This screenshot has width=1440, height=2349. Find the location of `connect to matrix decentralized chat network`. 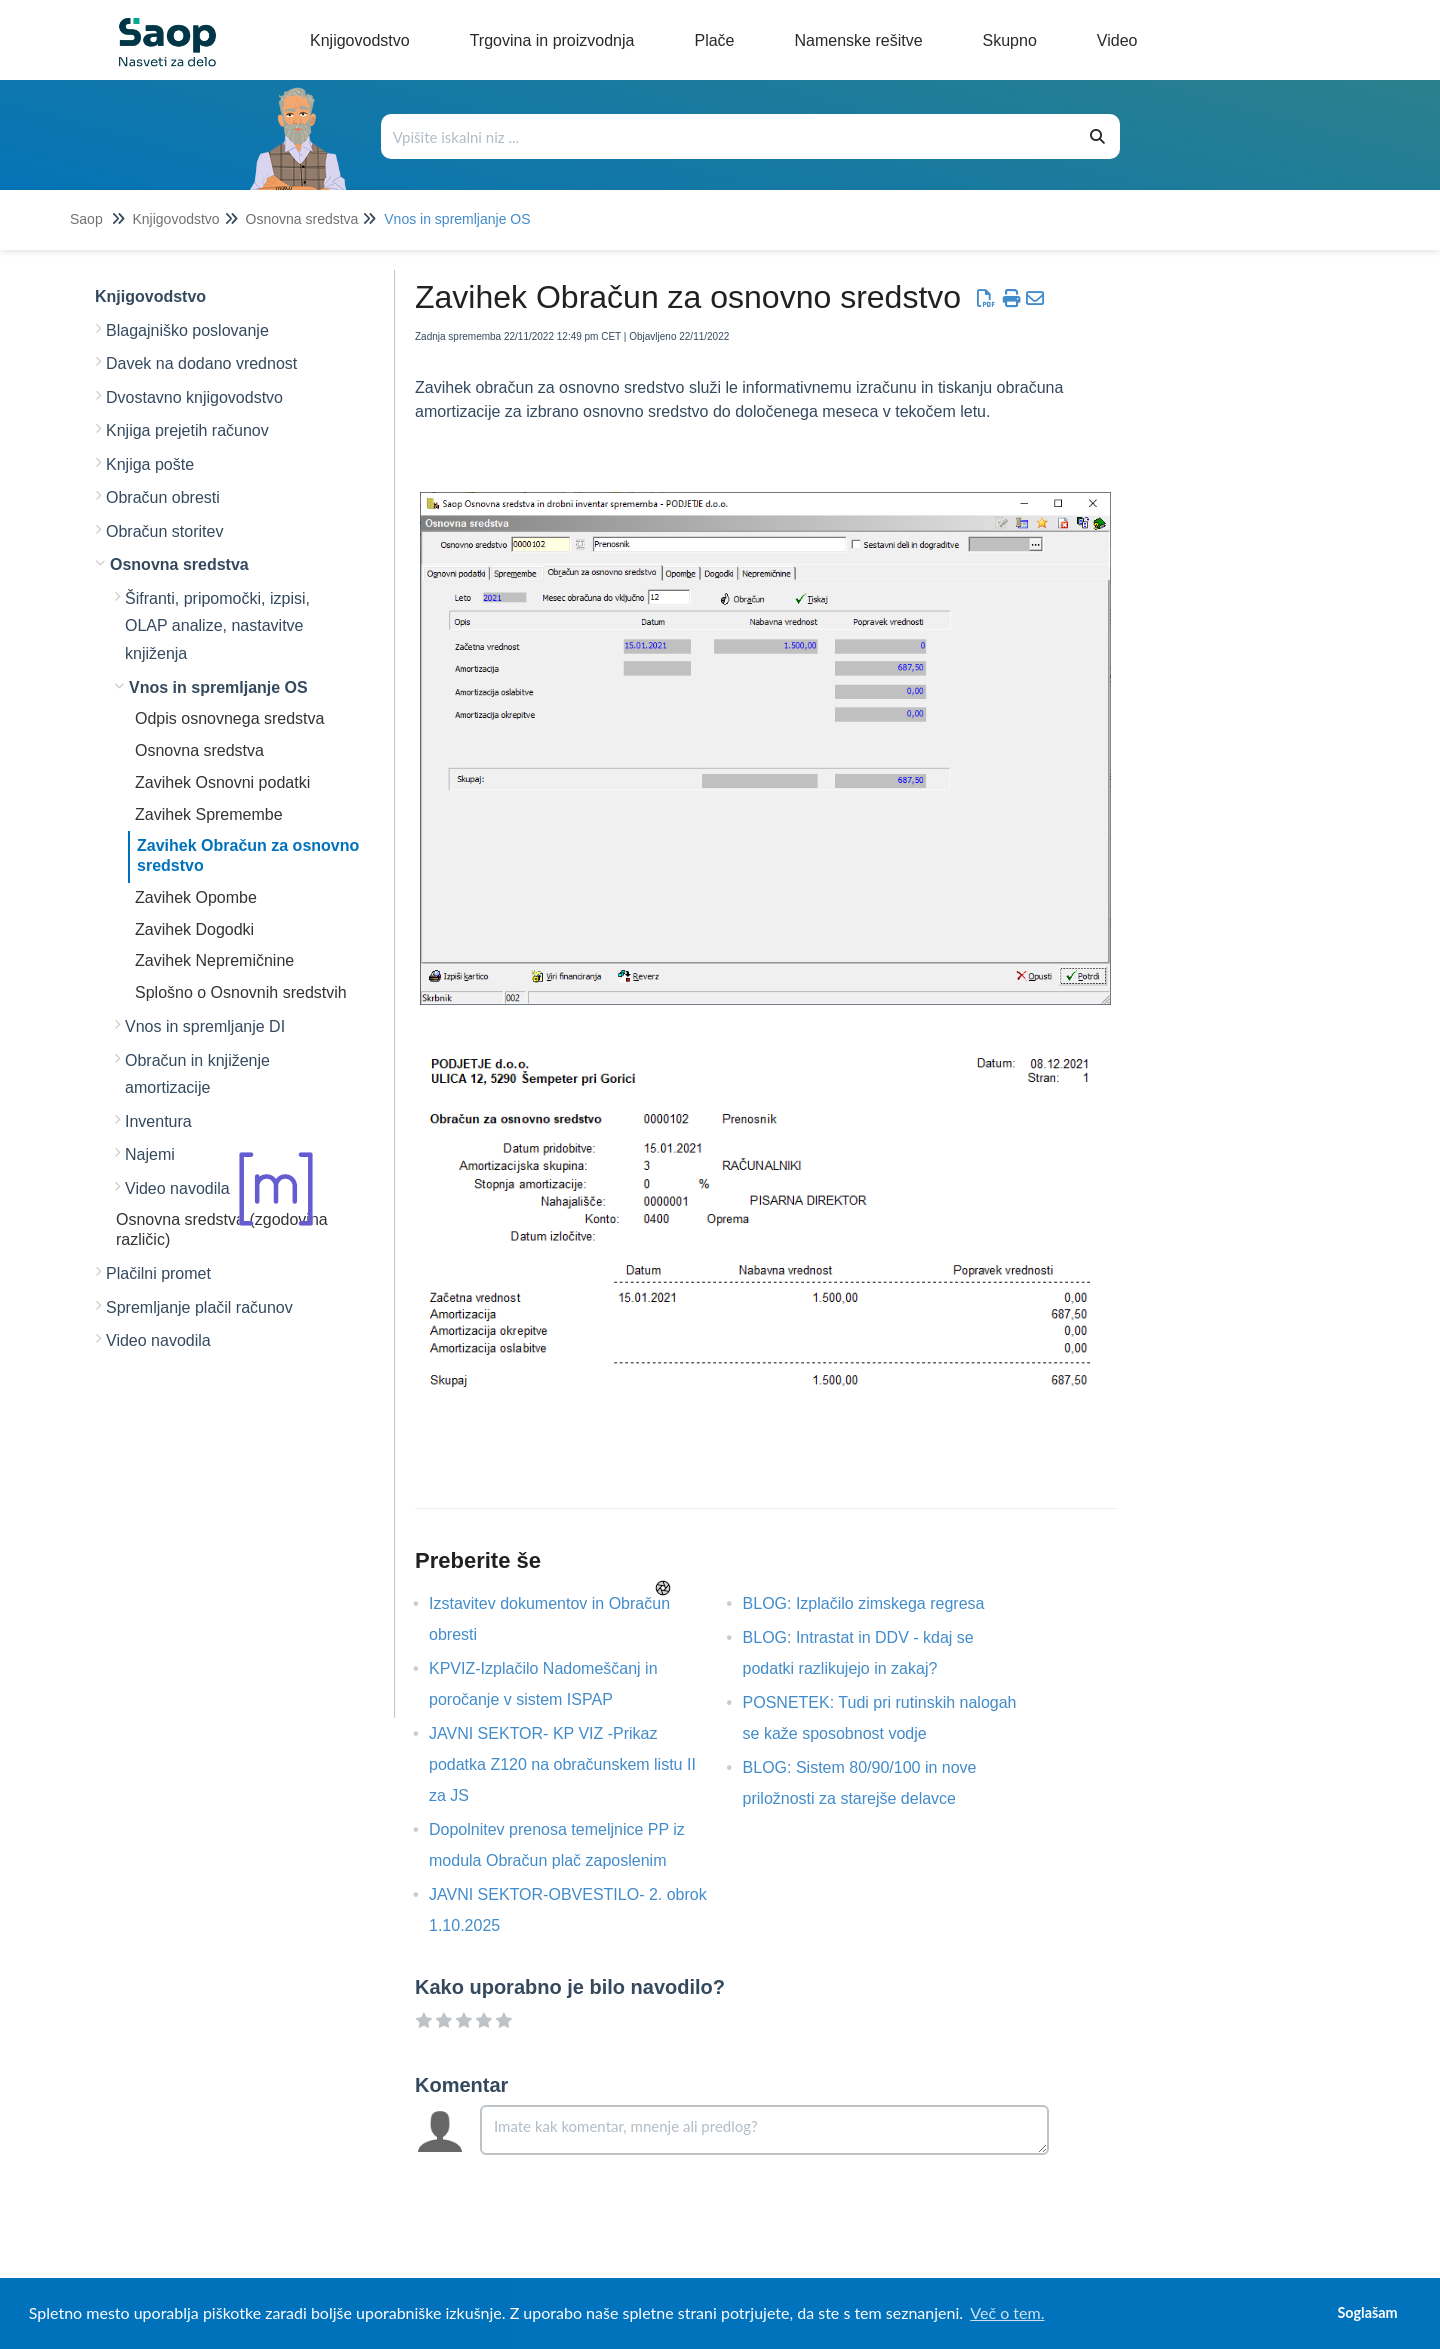

connect to matrix decentralized chat network is located at coordinates (276, 1189).